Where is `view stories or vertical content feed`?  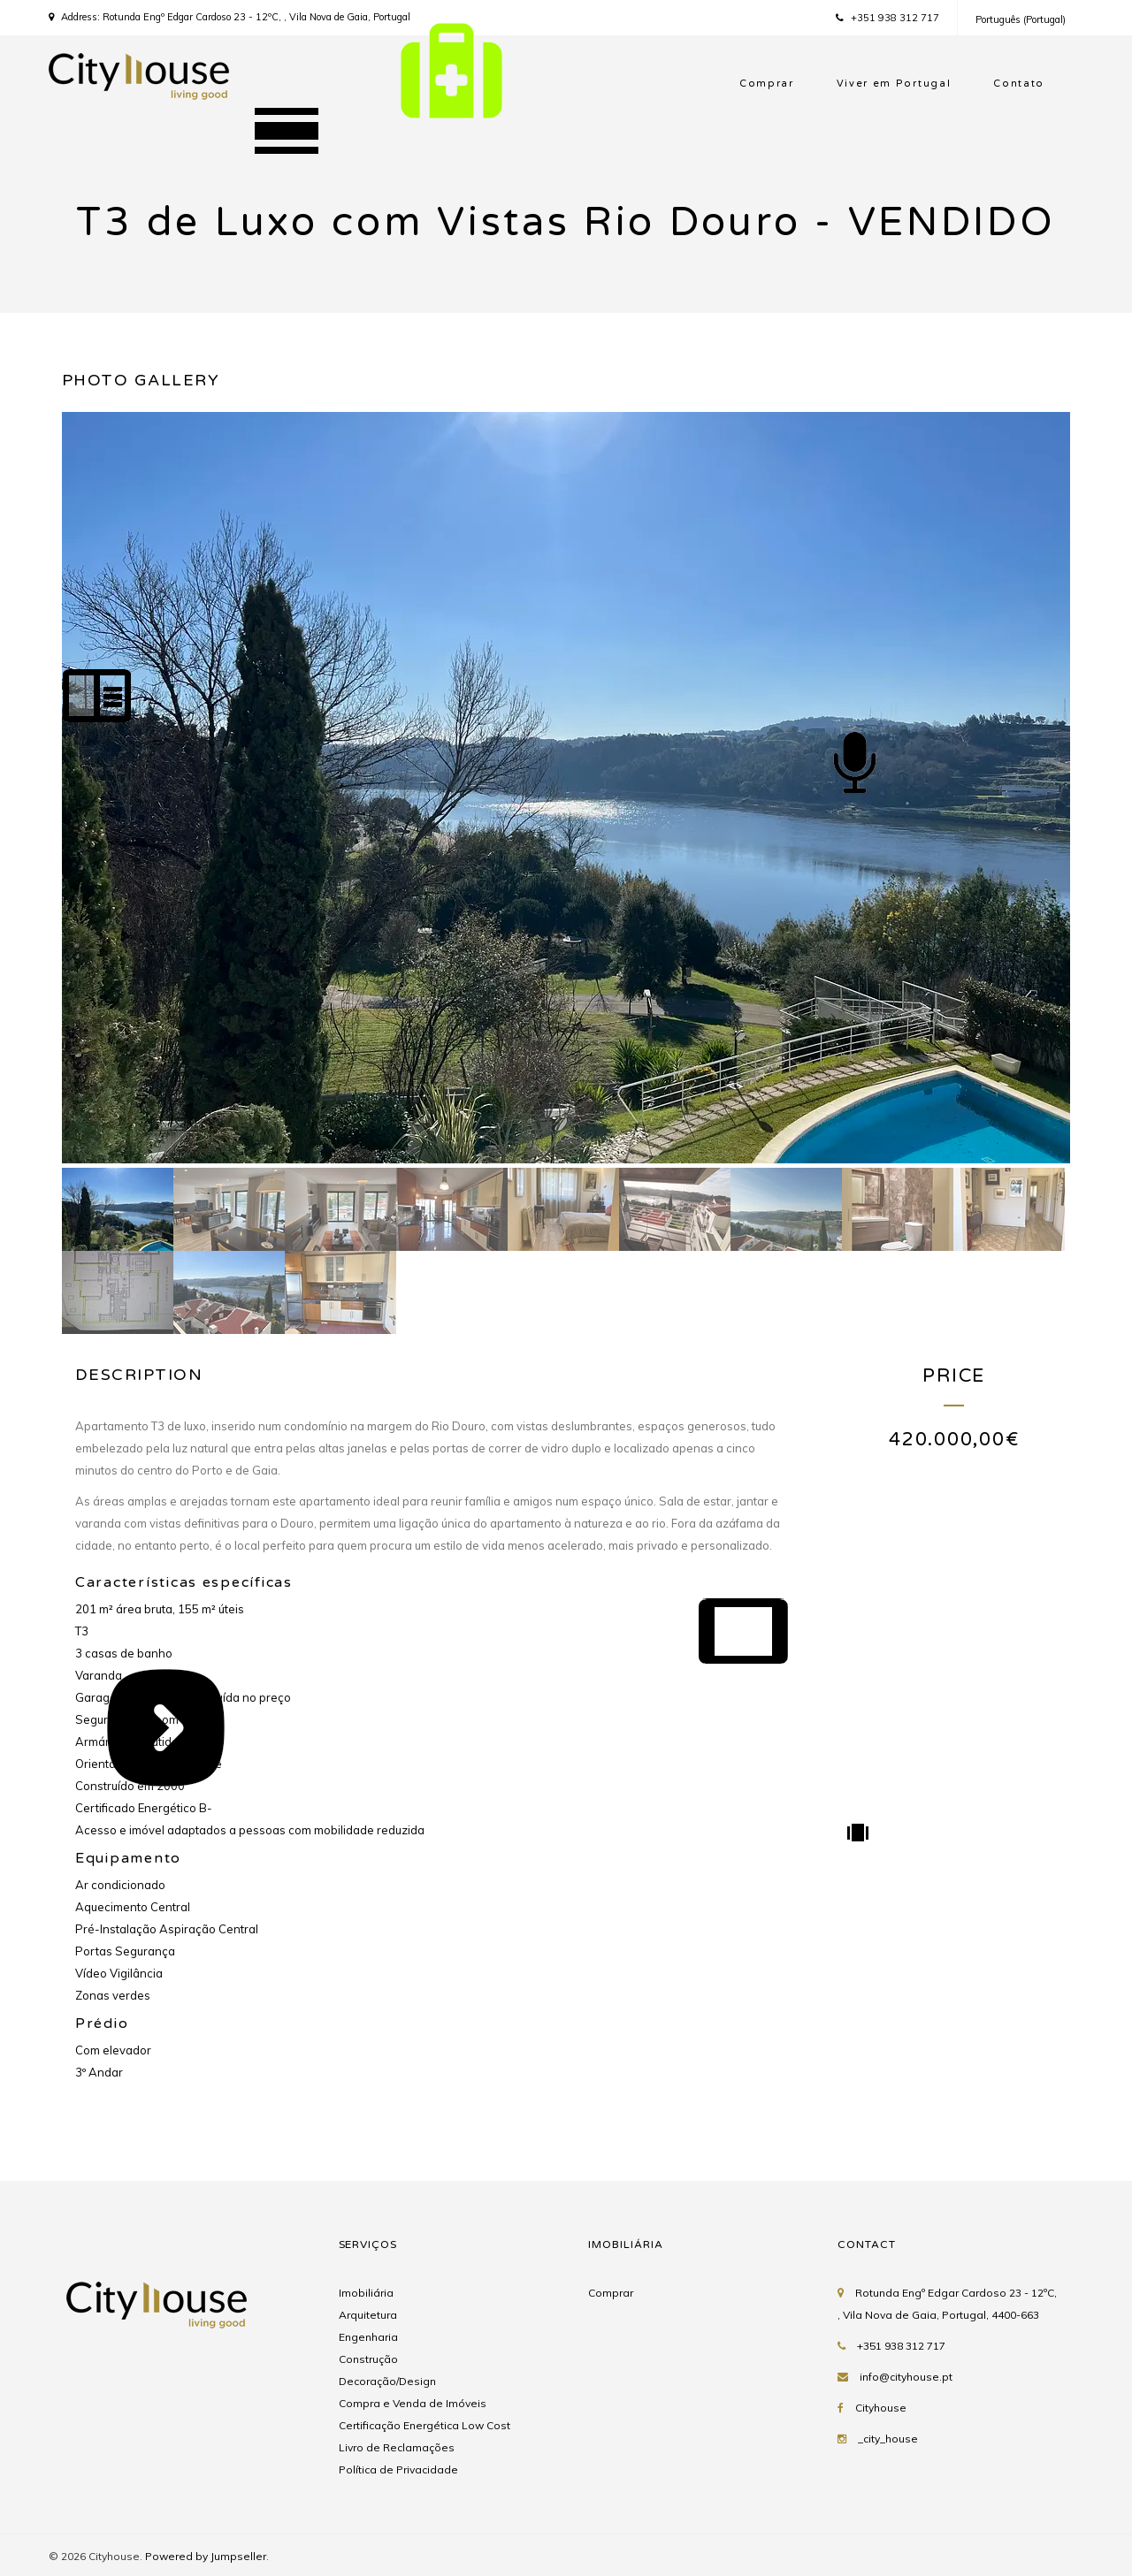
view stories or vertical content feed is located at coordinates (858, 1833).